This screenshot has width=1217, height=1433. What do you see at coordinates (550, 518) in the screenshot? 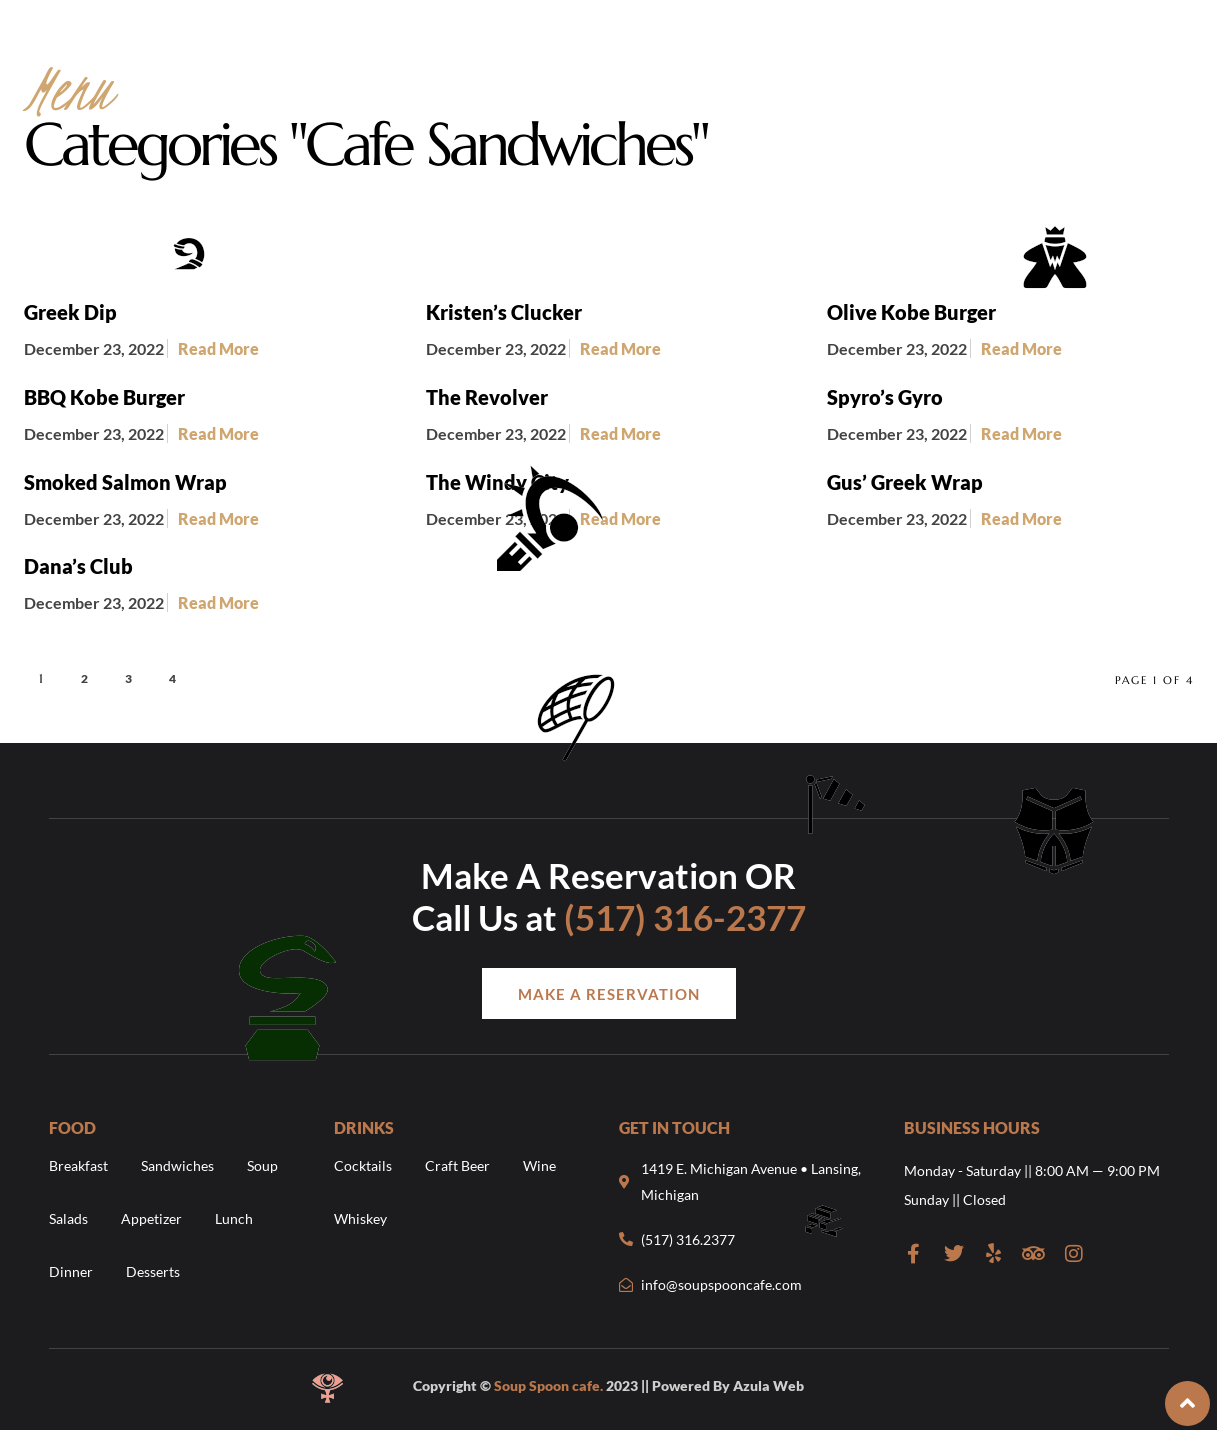
I see `equip a magic staff or wand` at bounding box center [550, 518].